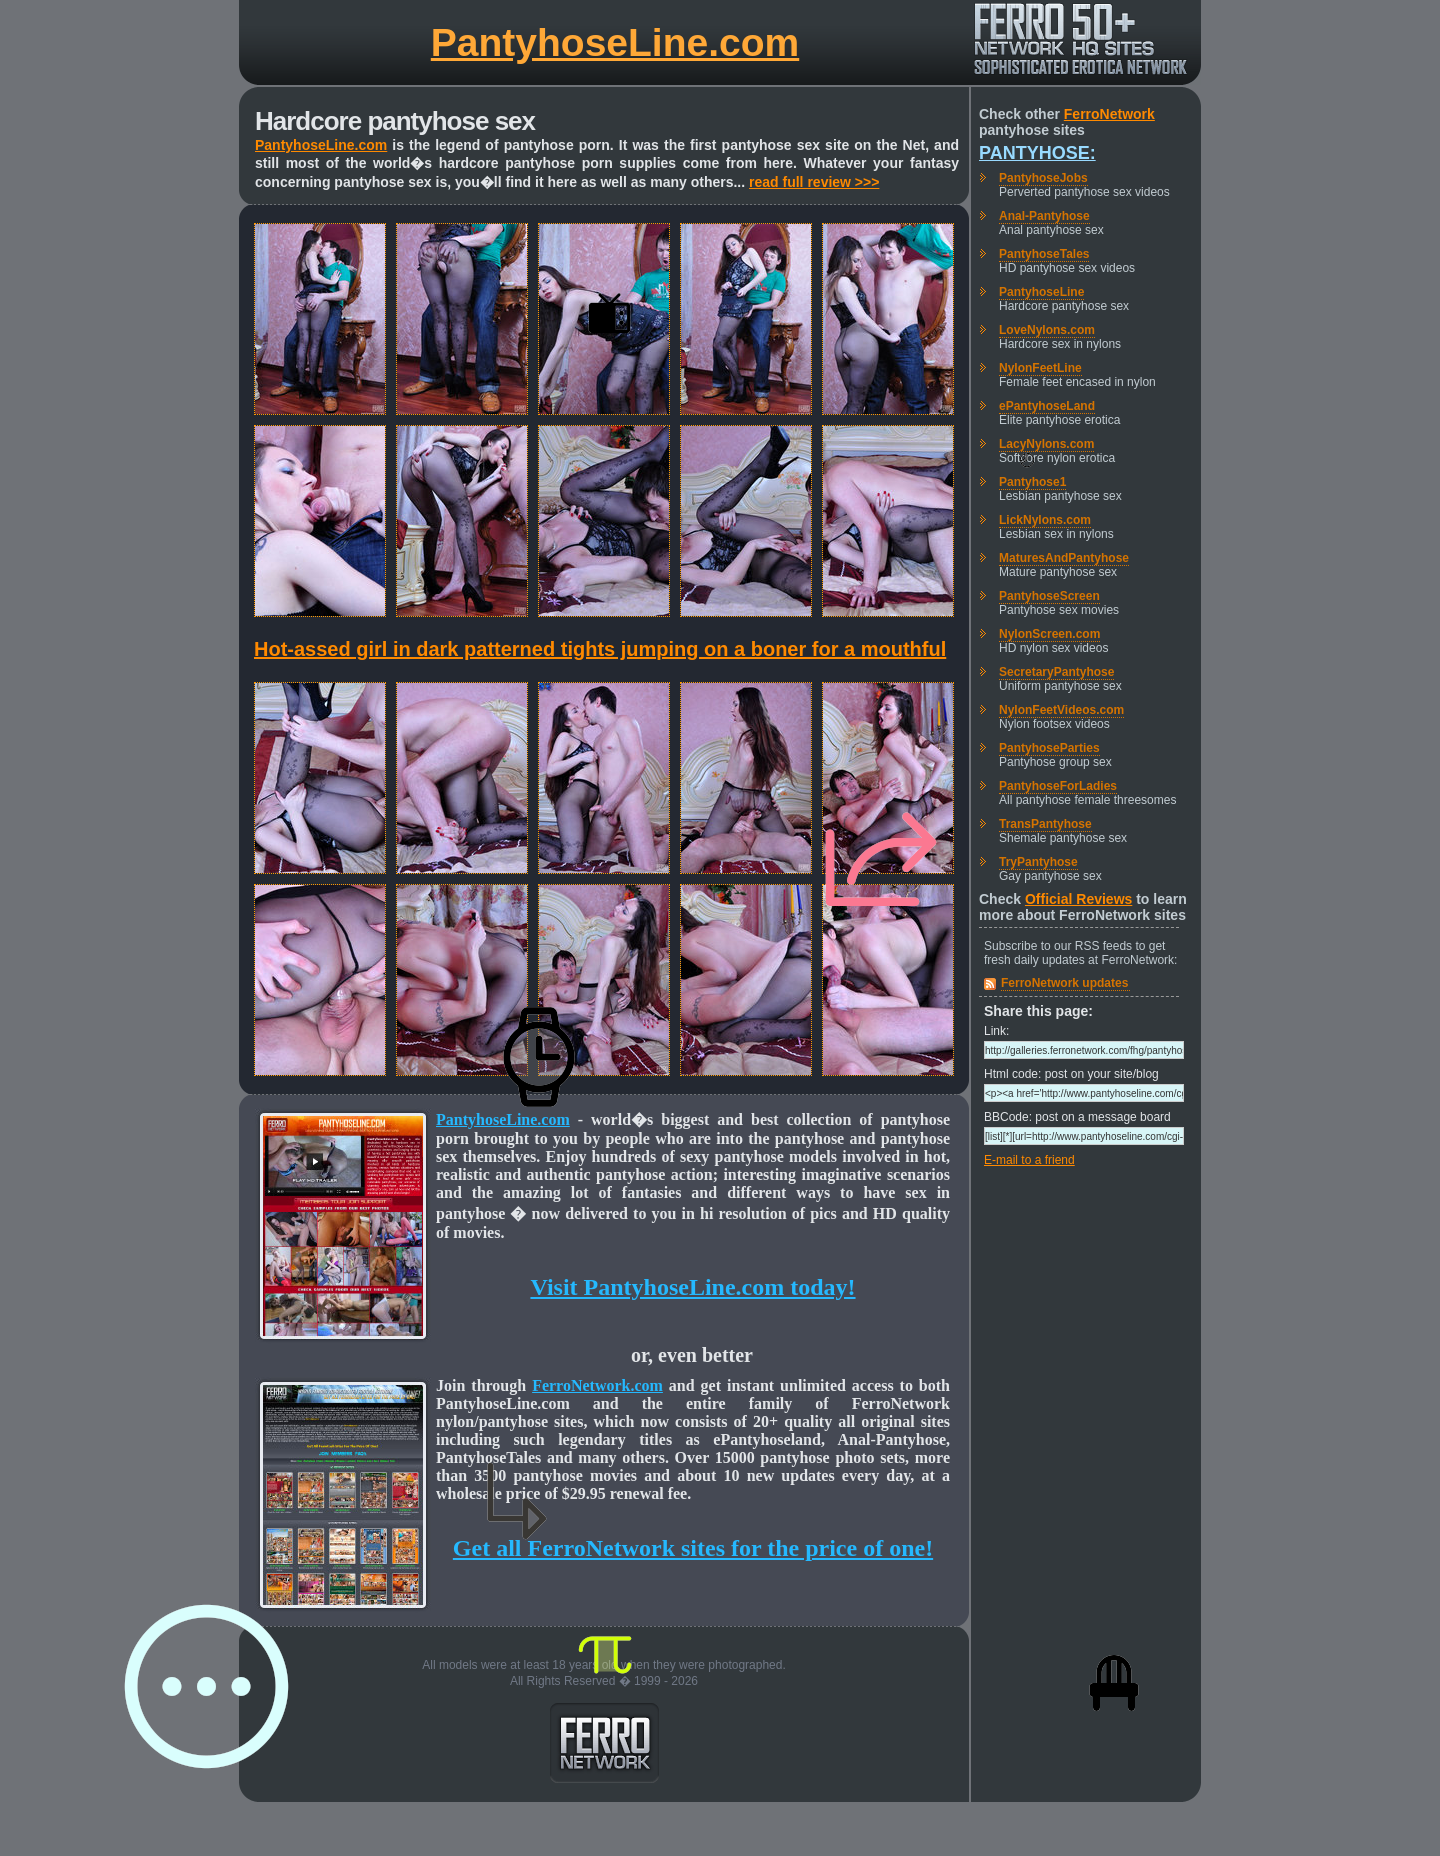 This screenshot has height=1856, width=1440. Describe the element at coordinates (609, 315) in the screenshot. I see `access TV or video streaming content` at that location.